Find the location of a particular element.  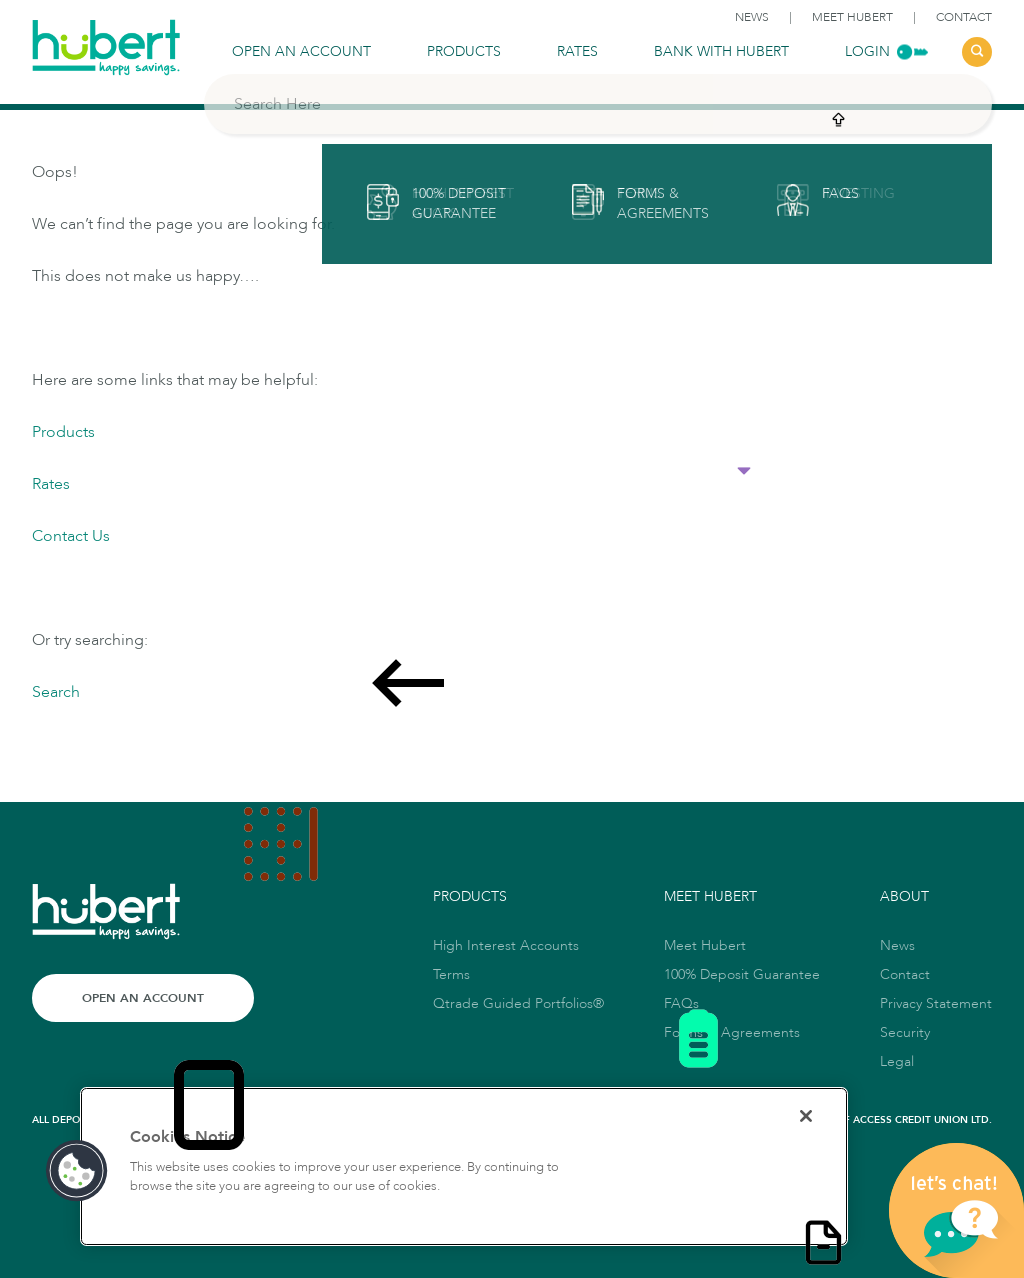

switch to portrait orientation is located at coordinates (209, 1105).